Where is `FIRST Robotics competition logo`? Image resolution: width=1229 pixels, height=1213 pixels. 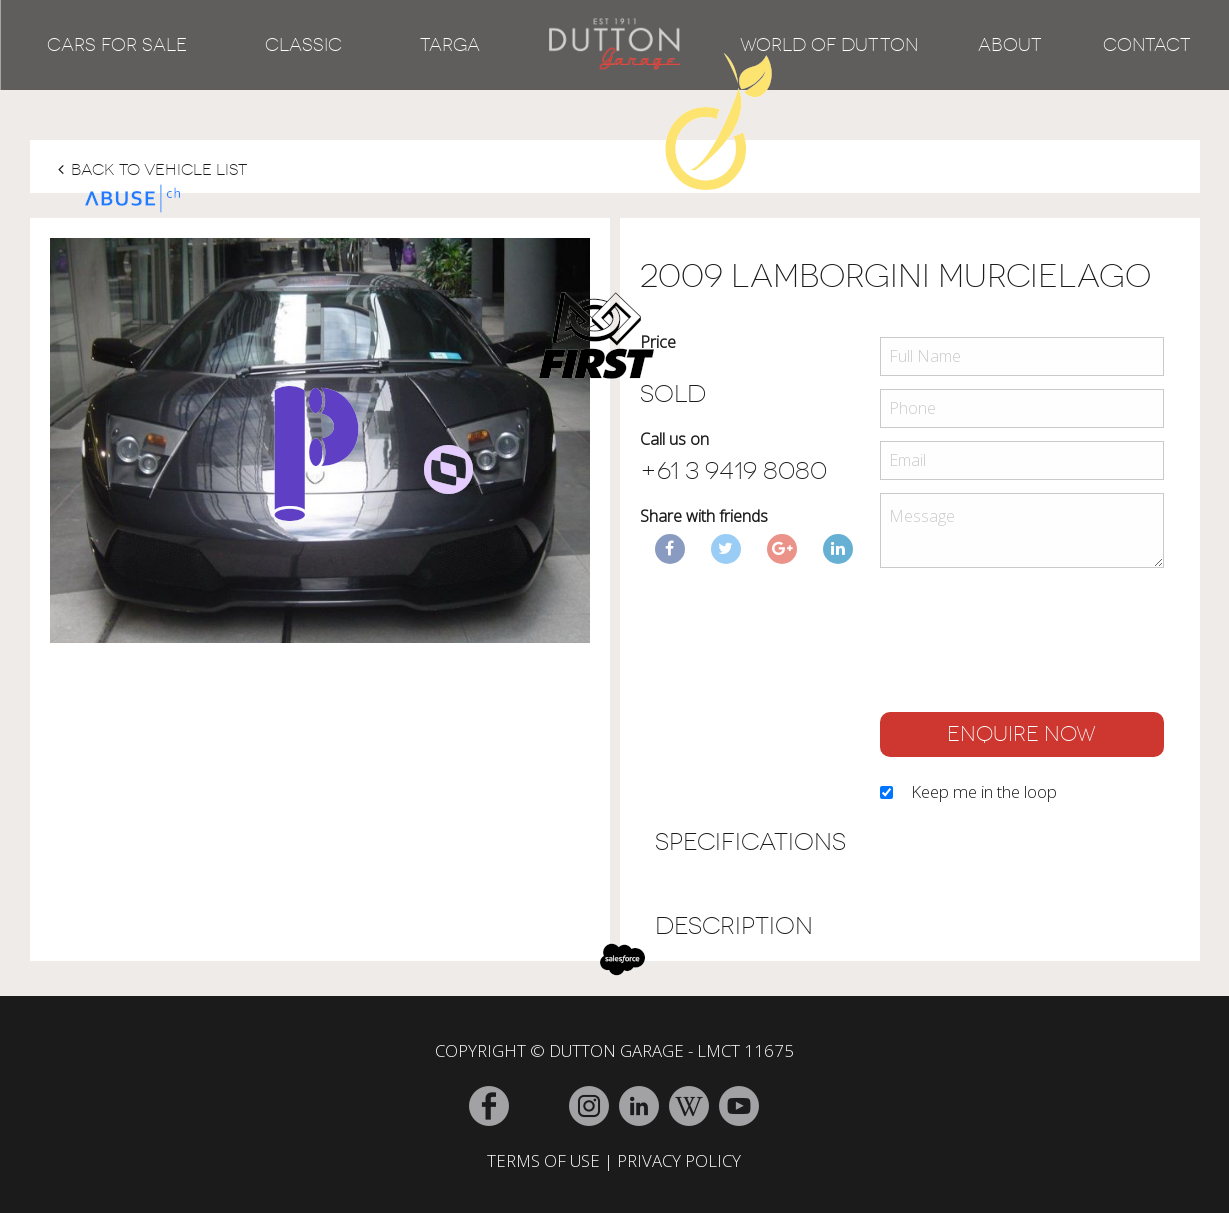
FIRST Robotics competition logo is located at coordinates (596, 335).